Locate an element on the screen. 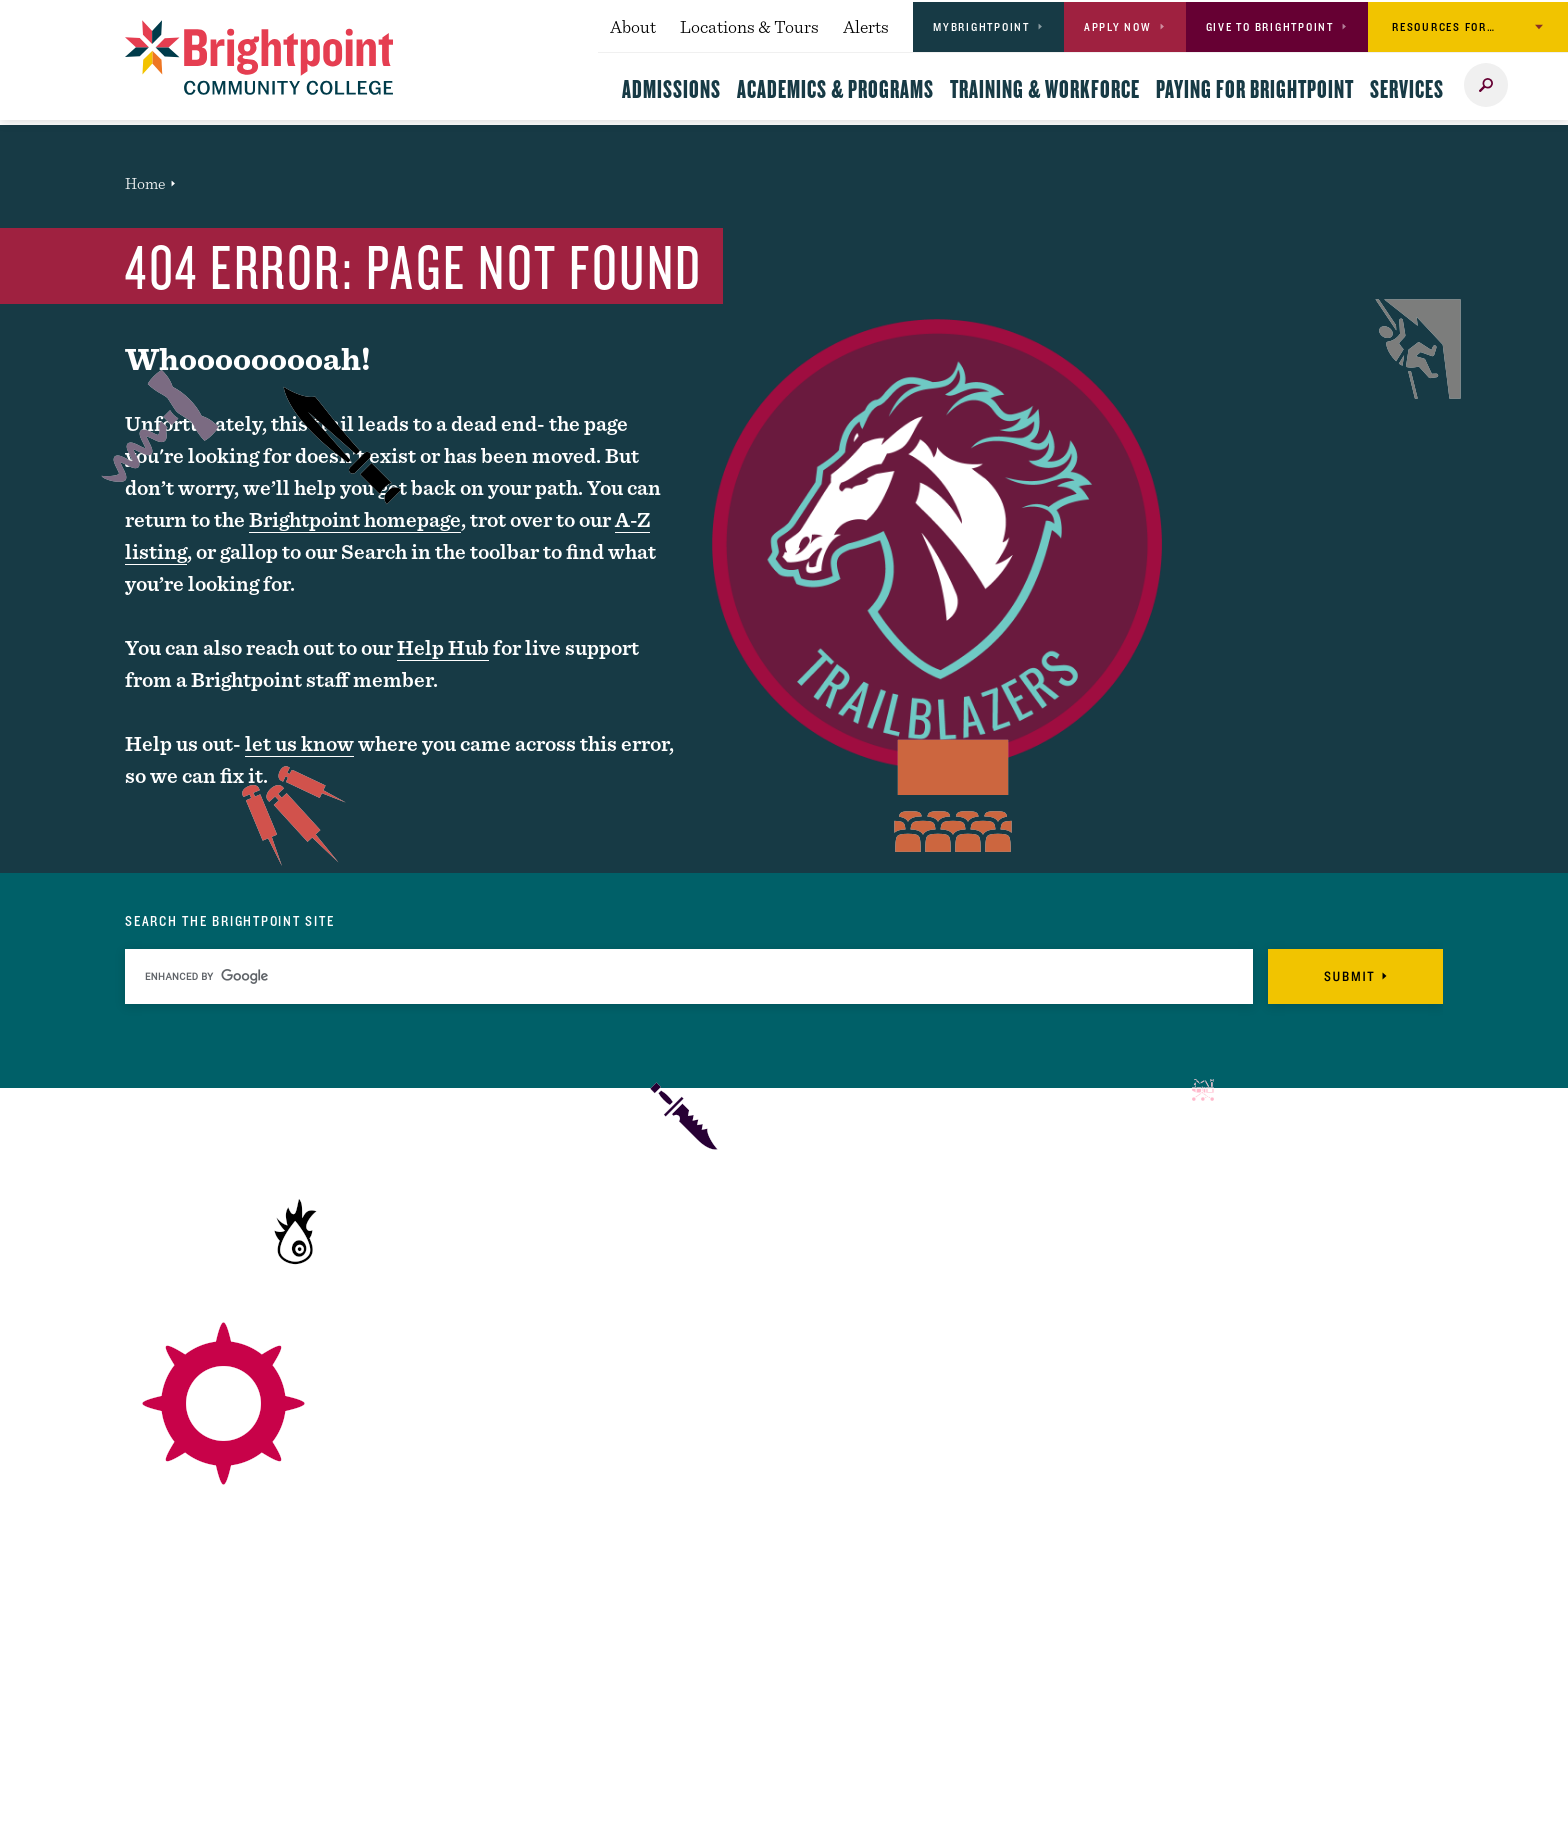  access theater or cinema listings is located at coordinates (953, 795).